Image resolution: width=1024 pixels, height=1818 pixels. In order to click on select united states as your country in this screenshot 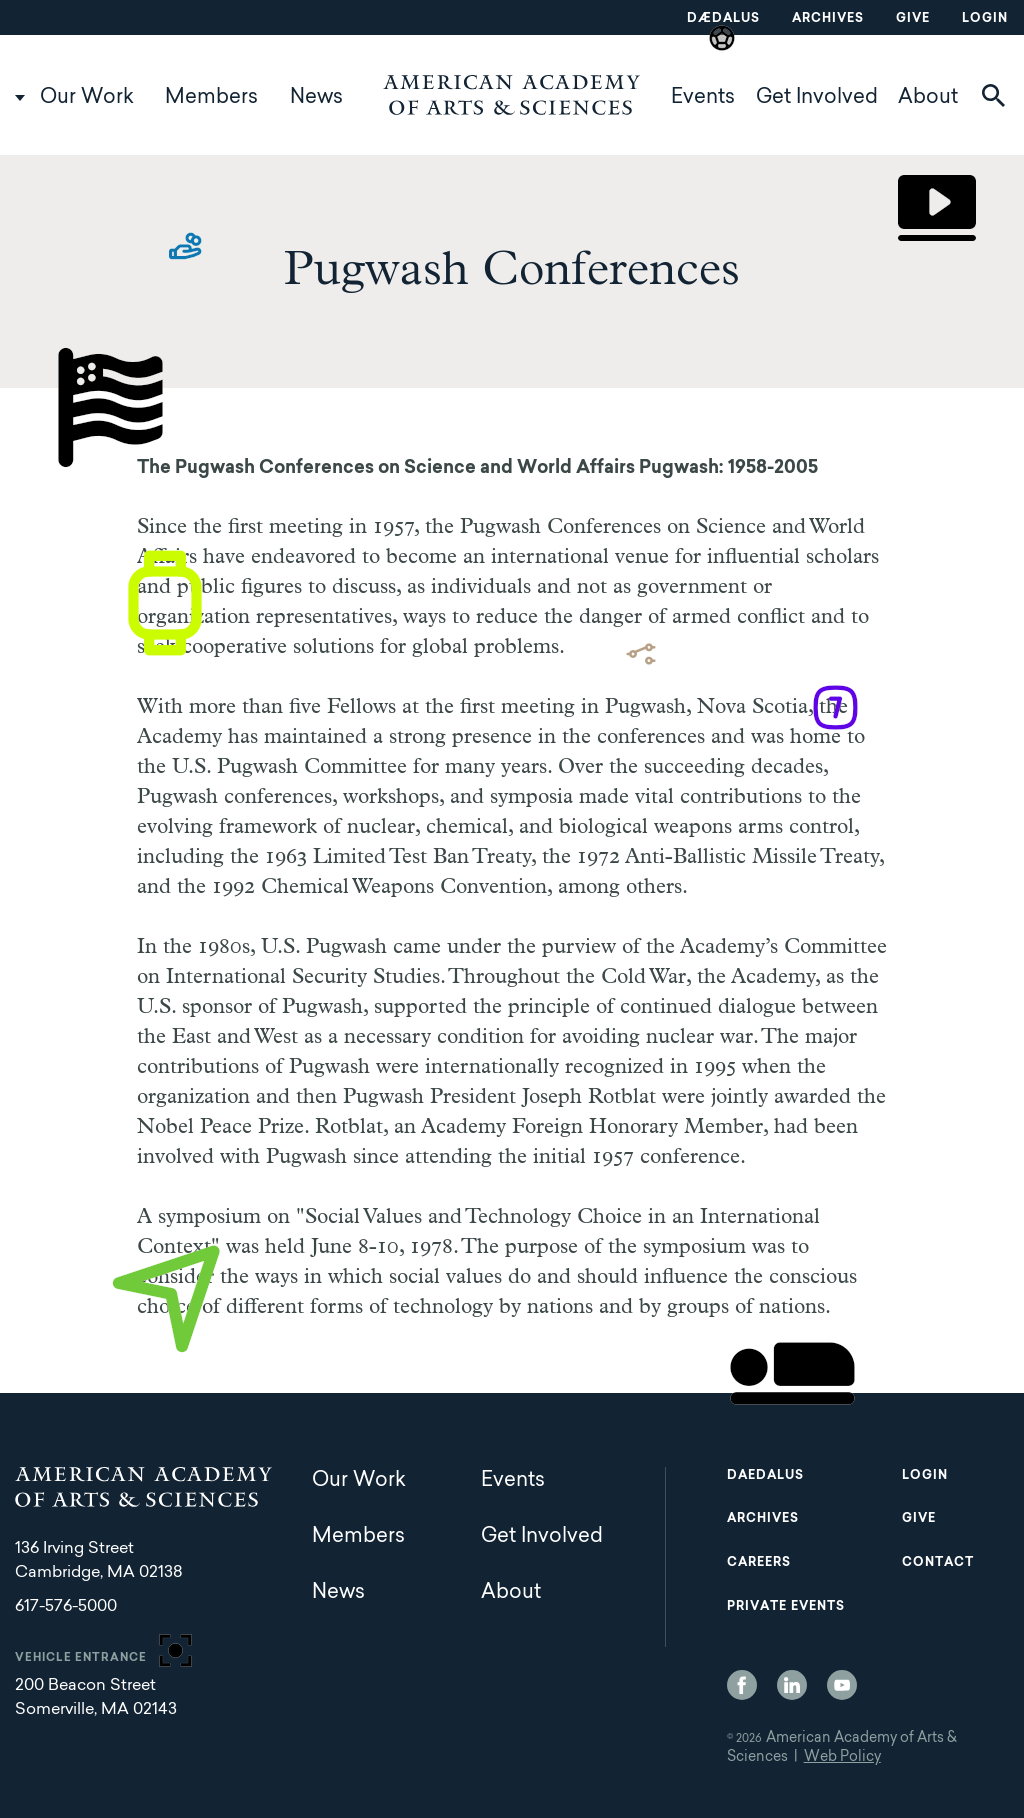, I will do `click(110, 407)`.